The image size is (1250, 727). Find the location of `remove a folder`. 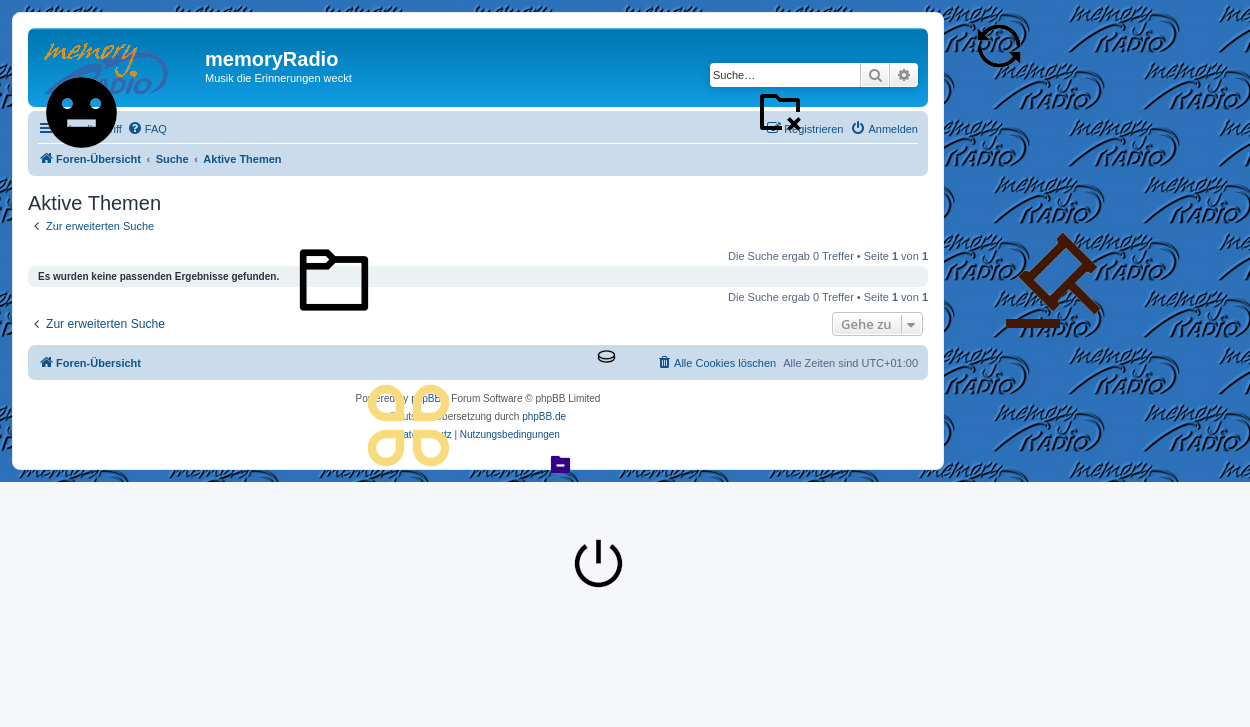

remove a folder is located at coordinates (560, 464).